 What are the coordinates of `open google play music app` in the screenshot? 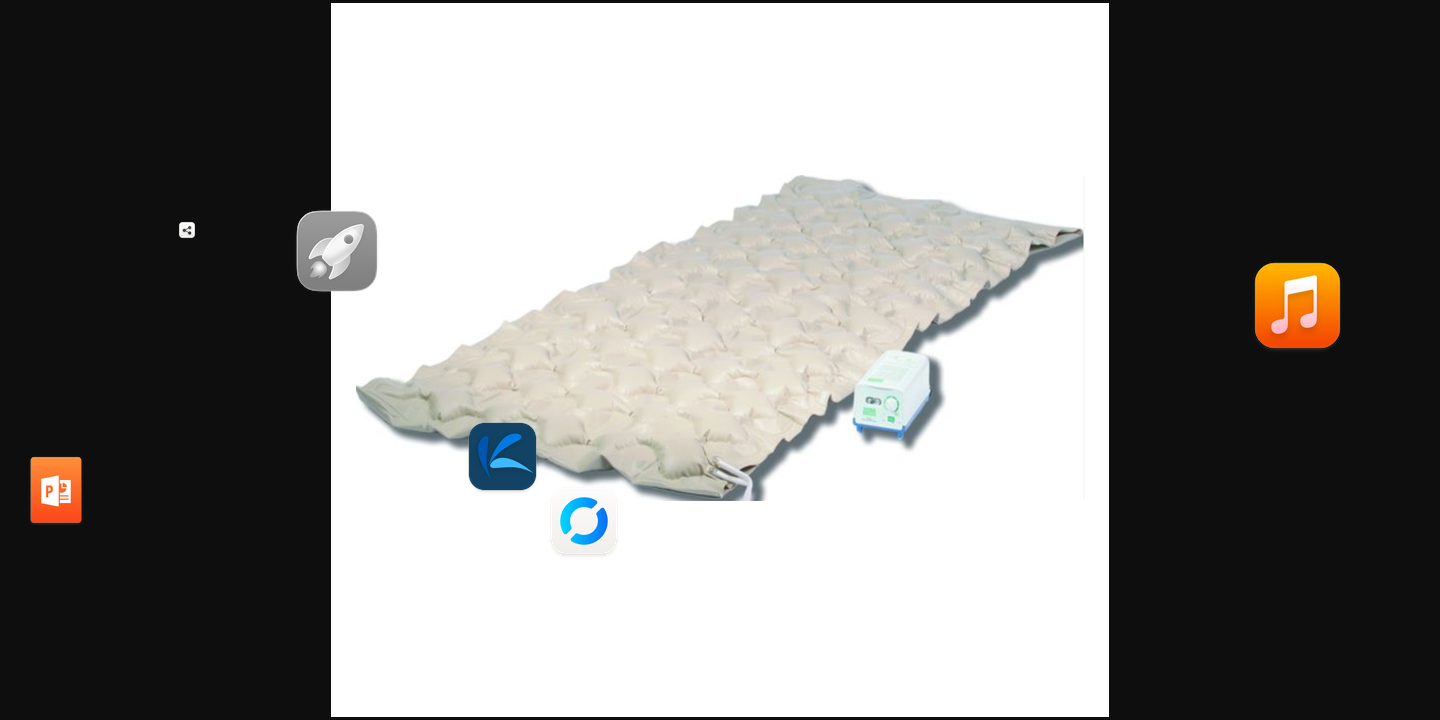 It's located at (1297, 305).